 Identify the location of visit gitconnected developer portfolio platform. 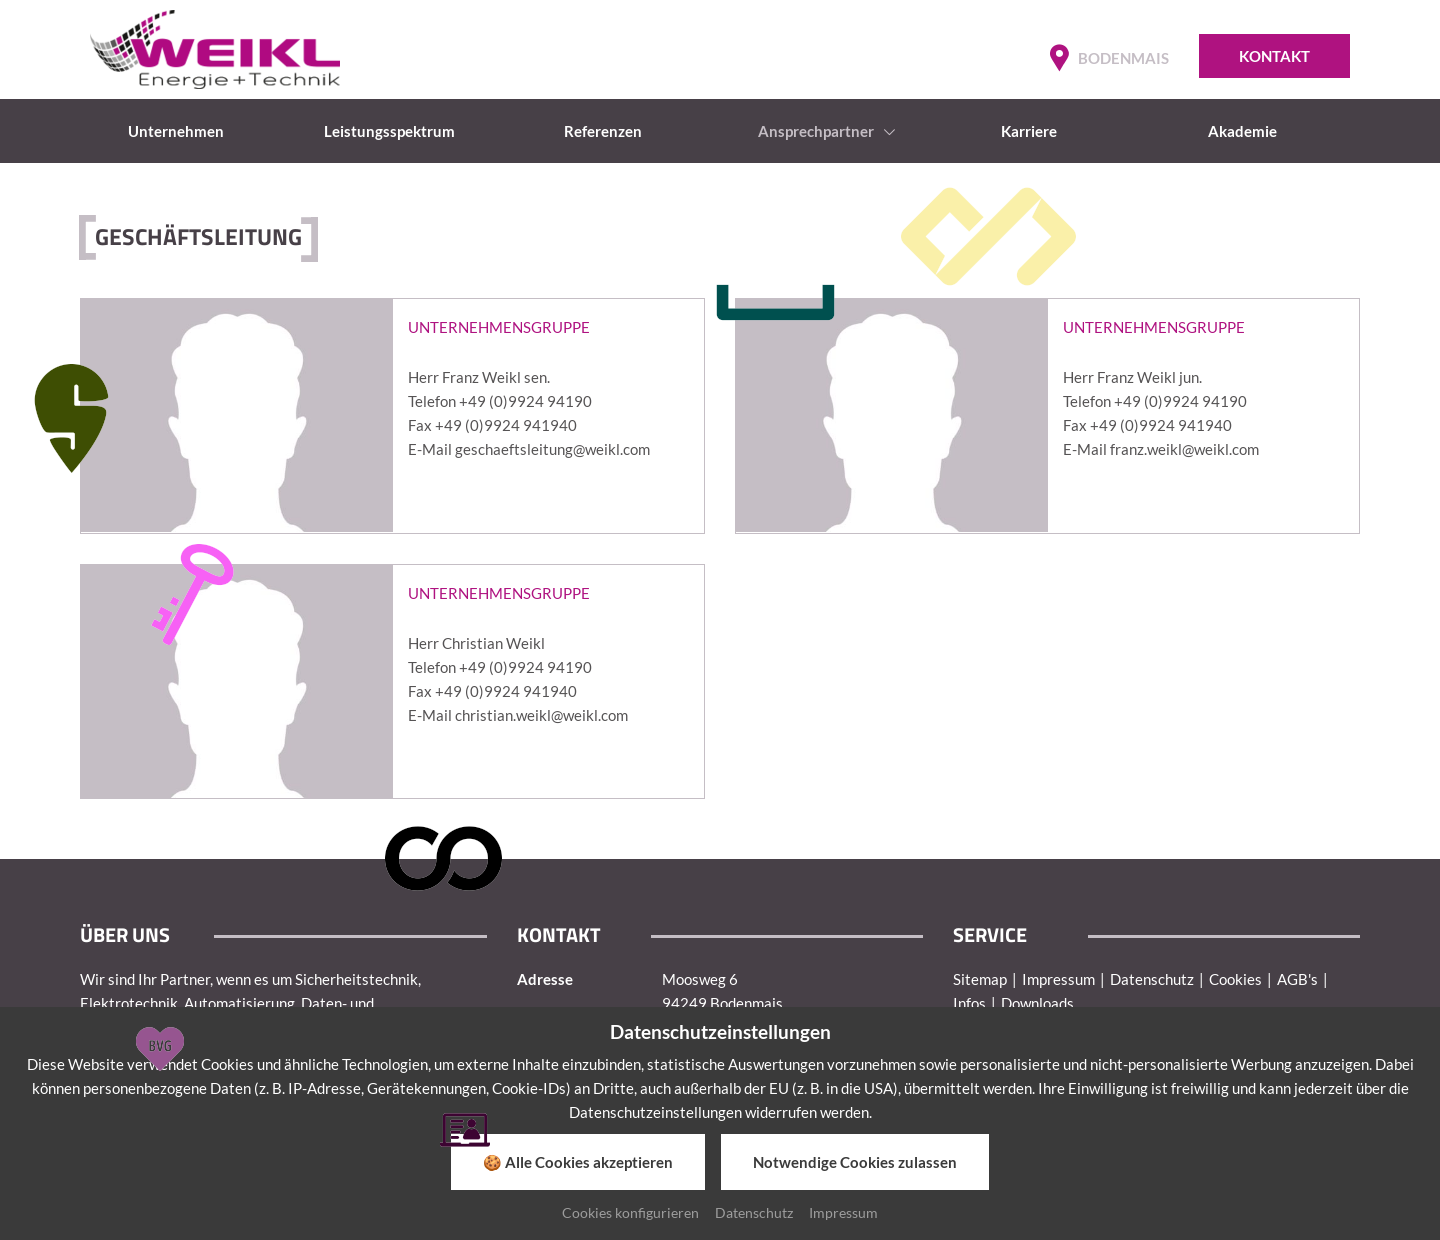
(443, 858).